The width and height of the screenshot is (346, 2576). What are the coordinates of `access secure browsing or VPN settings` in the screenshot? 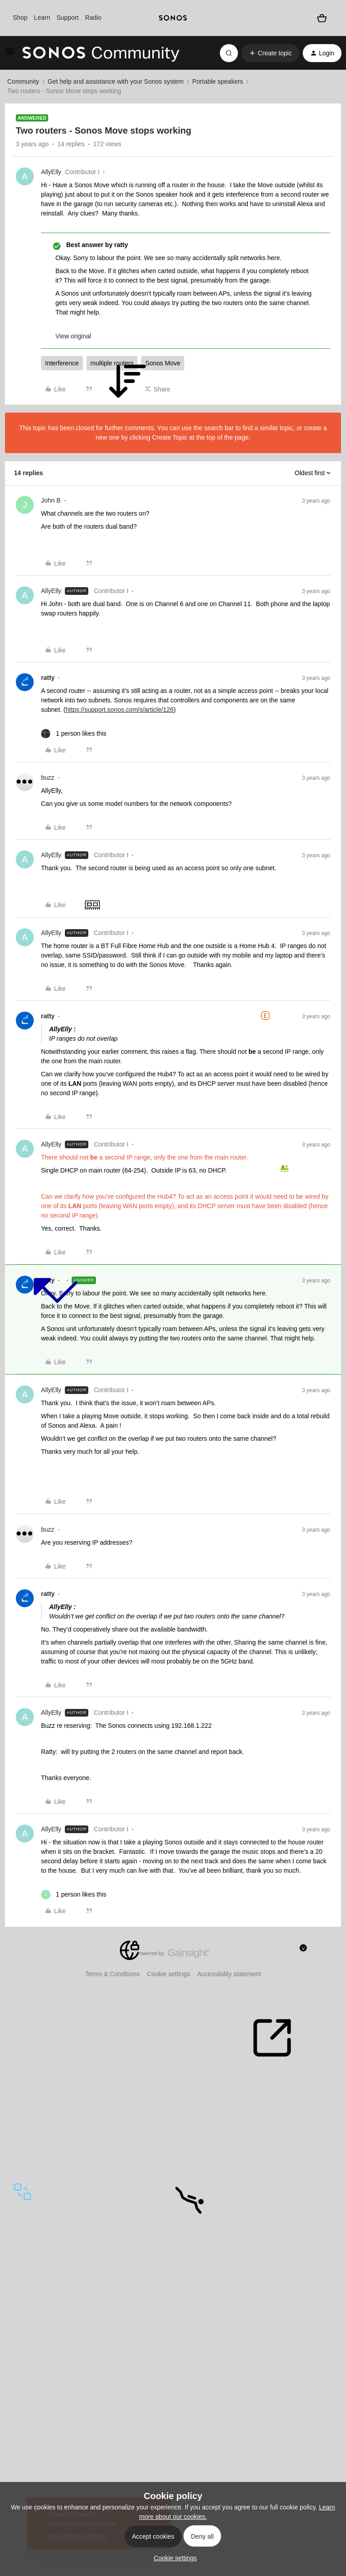 It's located at (129, 1950).